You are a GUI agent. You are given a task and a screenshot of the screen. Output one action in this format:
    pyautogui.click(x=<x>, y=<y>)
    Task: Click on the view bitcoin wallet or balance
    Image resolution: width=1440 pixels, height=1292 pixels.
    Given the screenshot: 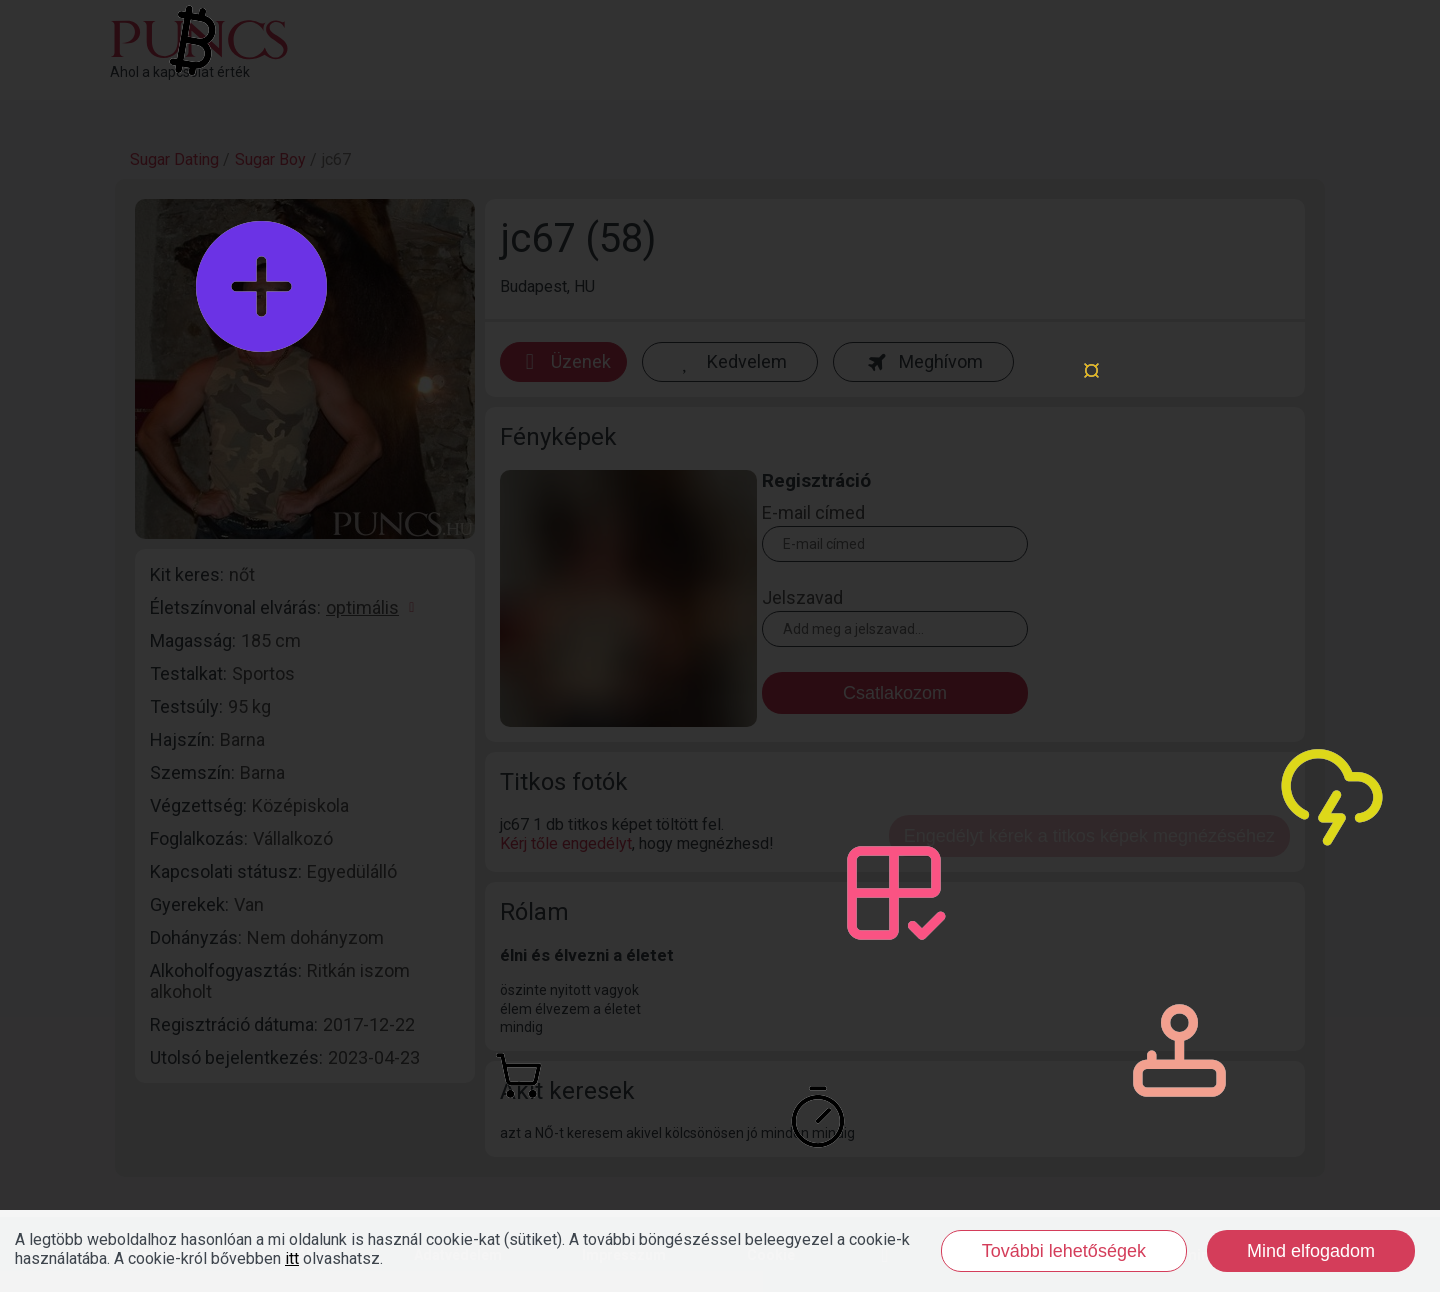 What is the action you would take?
    pyautogui.click(x=194, y=41)
    